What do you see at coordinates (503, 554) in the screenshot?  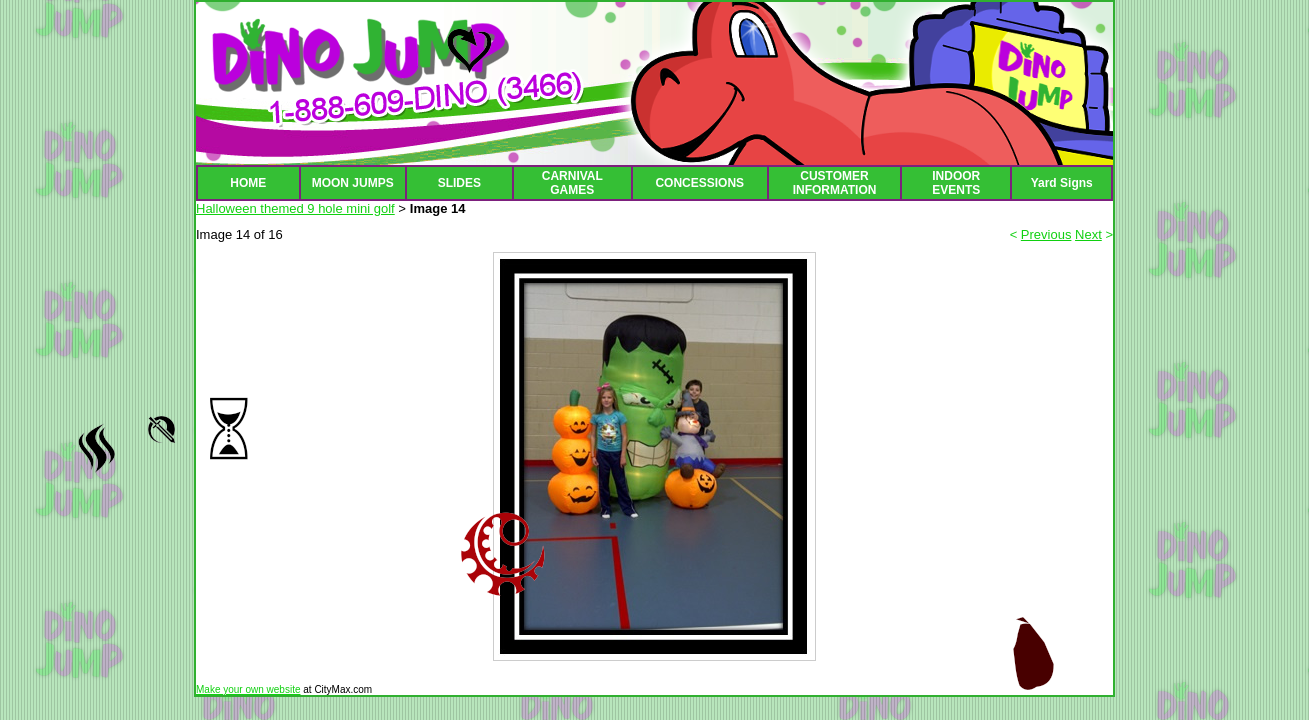 I see `select crescent blade weapon in game inventory` at bounding box center [503, 554].